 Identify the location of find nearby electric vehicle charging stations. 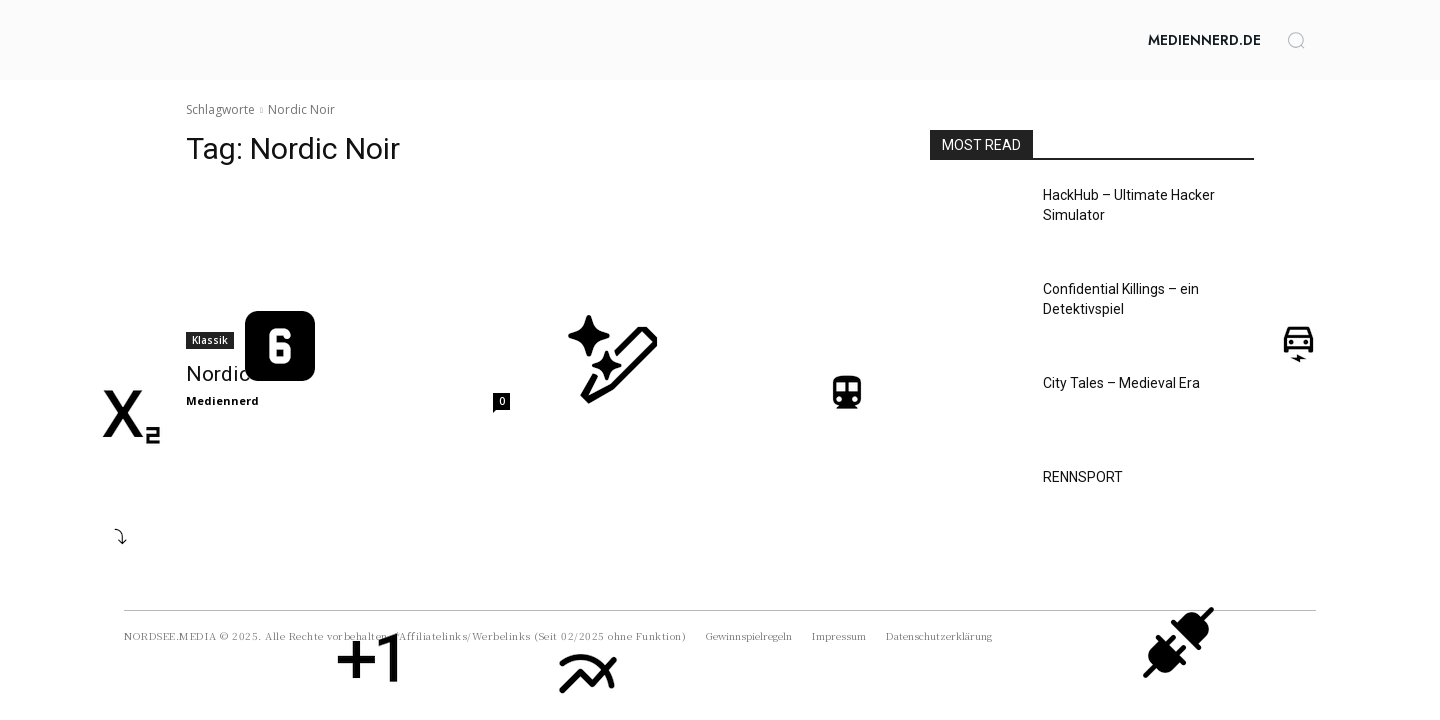
(1298, 344).